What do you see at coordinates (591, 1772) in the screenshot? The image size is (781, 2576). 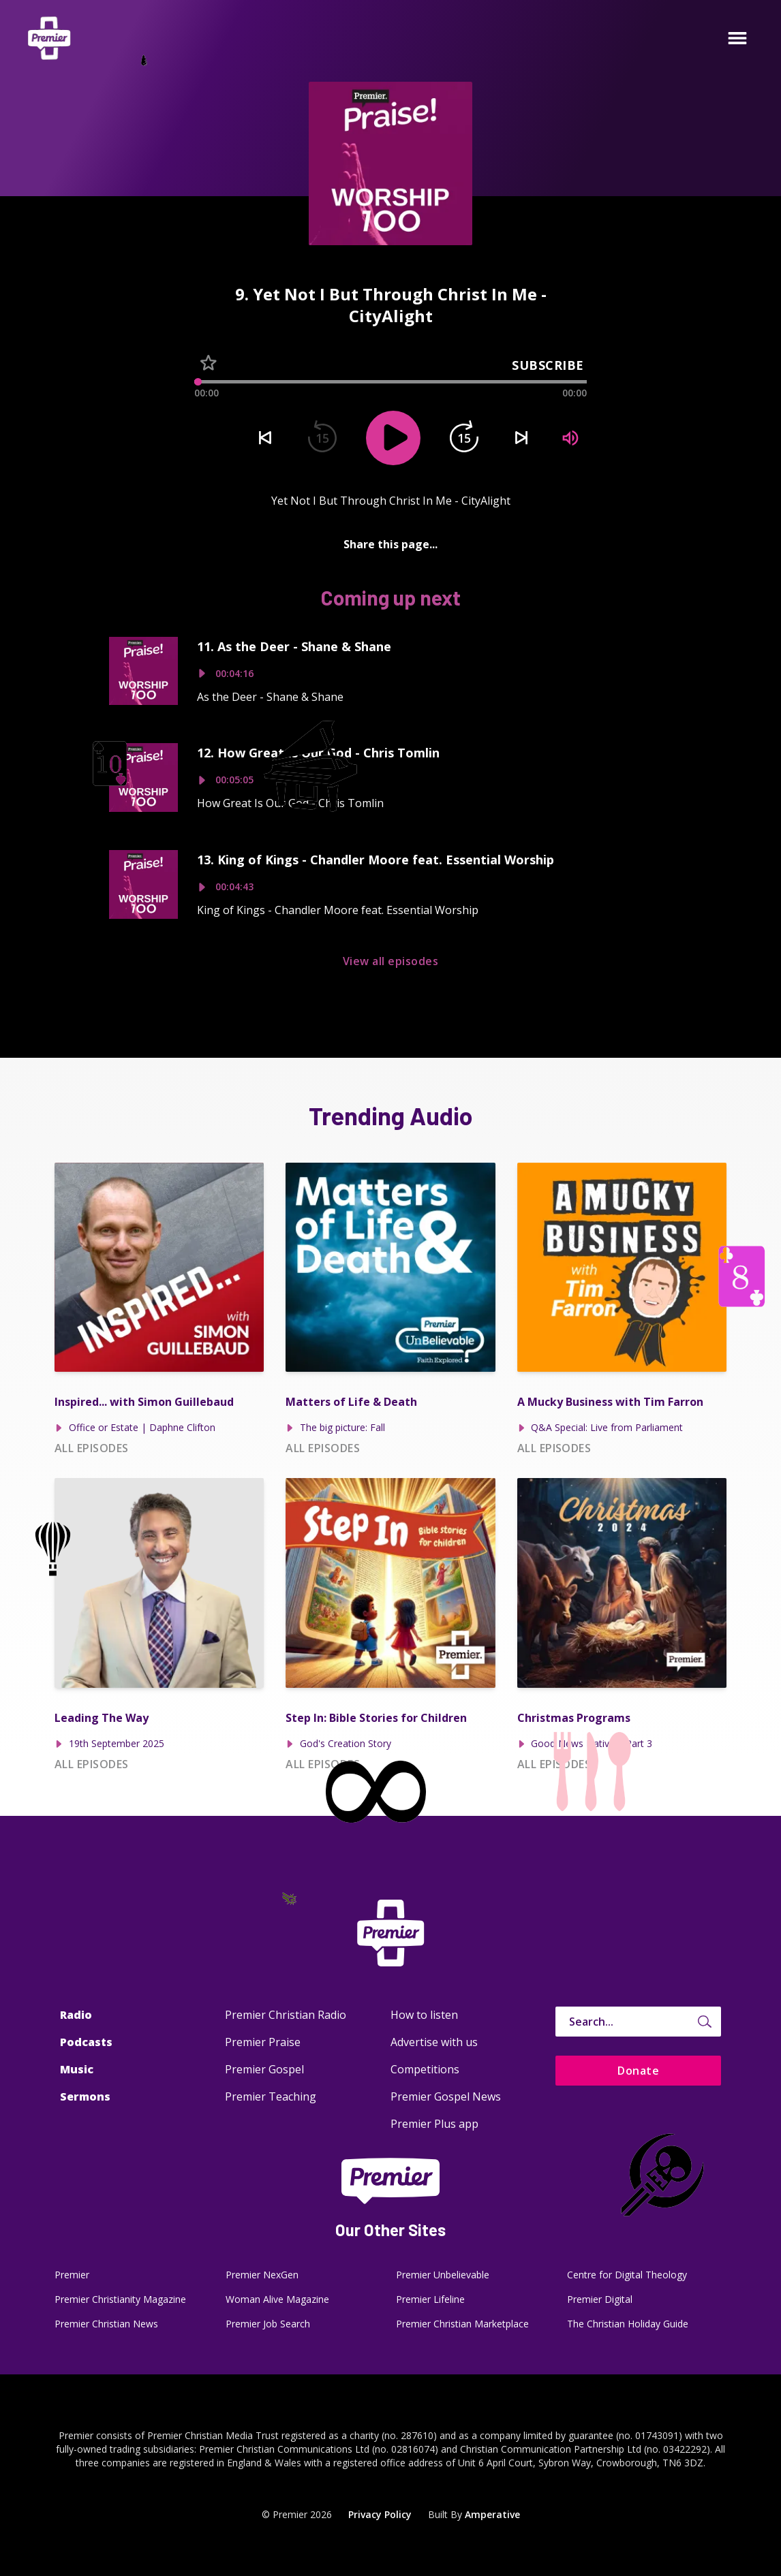 I see `view nearby restaurants or dining options` at bounding box center [591, 1772].